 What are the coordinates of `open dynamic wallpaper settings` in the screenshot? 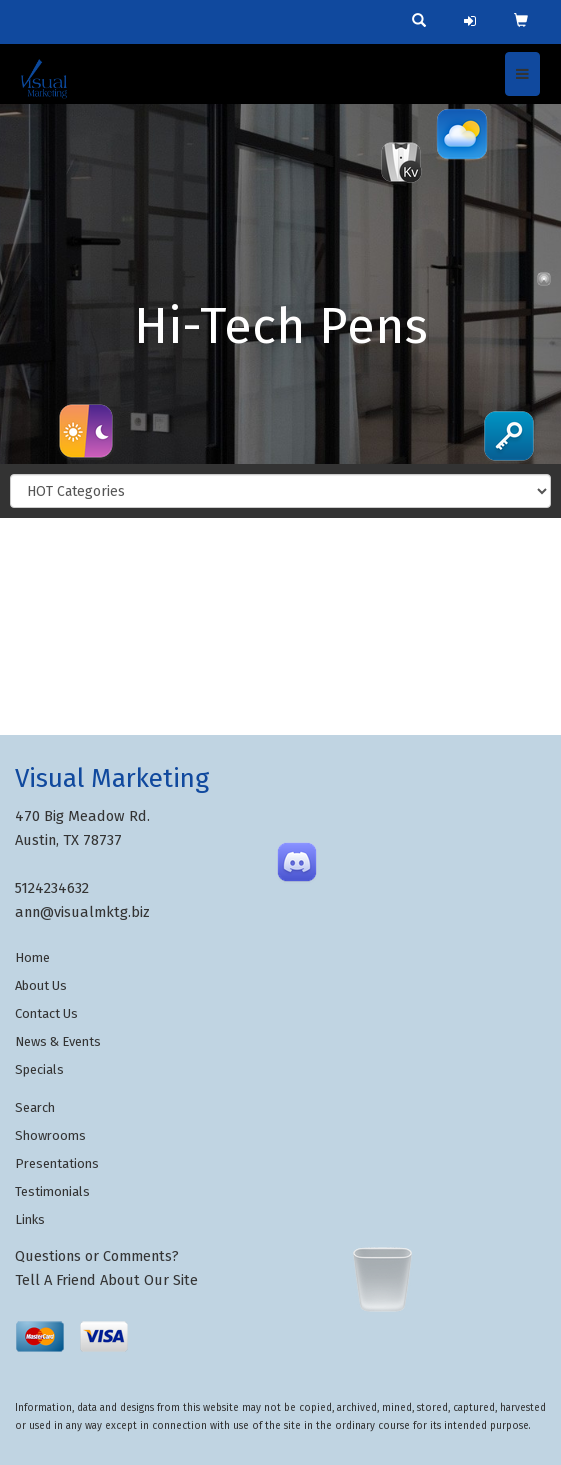 It's located at (86, 431).